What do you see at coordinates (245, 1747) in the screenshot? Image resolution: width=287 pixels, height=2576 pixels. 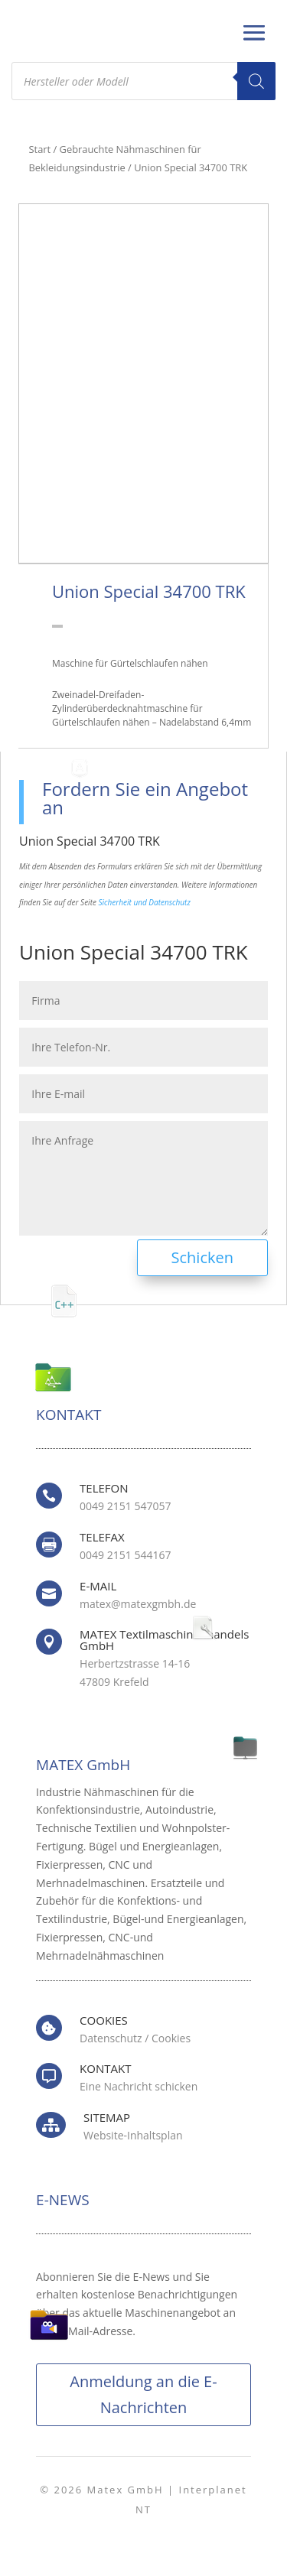 I see `access files stored on a remote server` at bounding box center [245, 1747].